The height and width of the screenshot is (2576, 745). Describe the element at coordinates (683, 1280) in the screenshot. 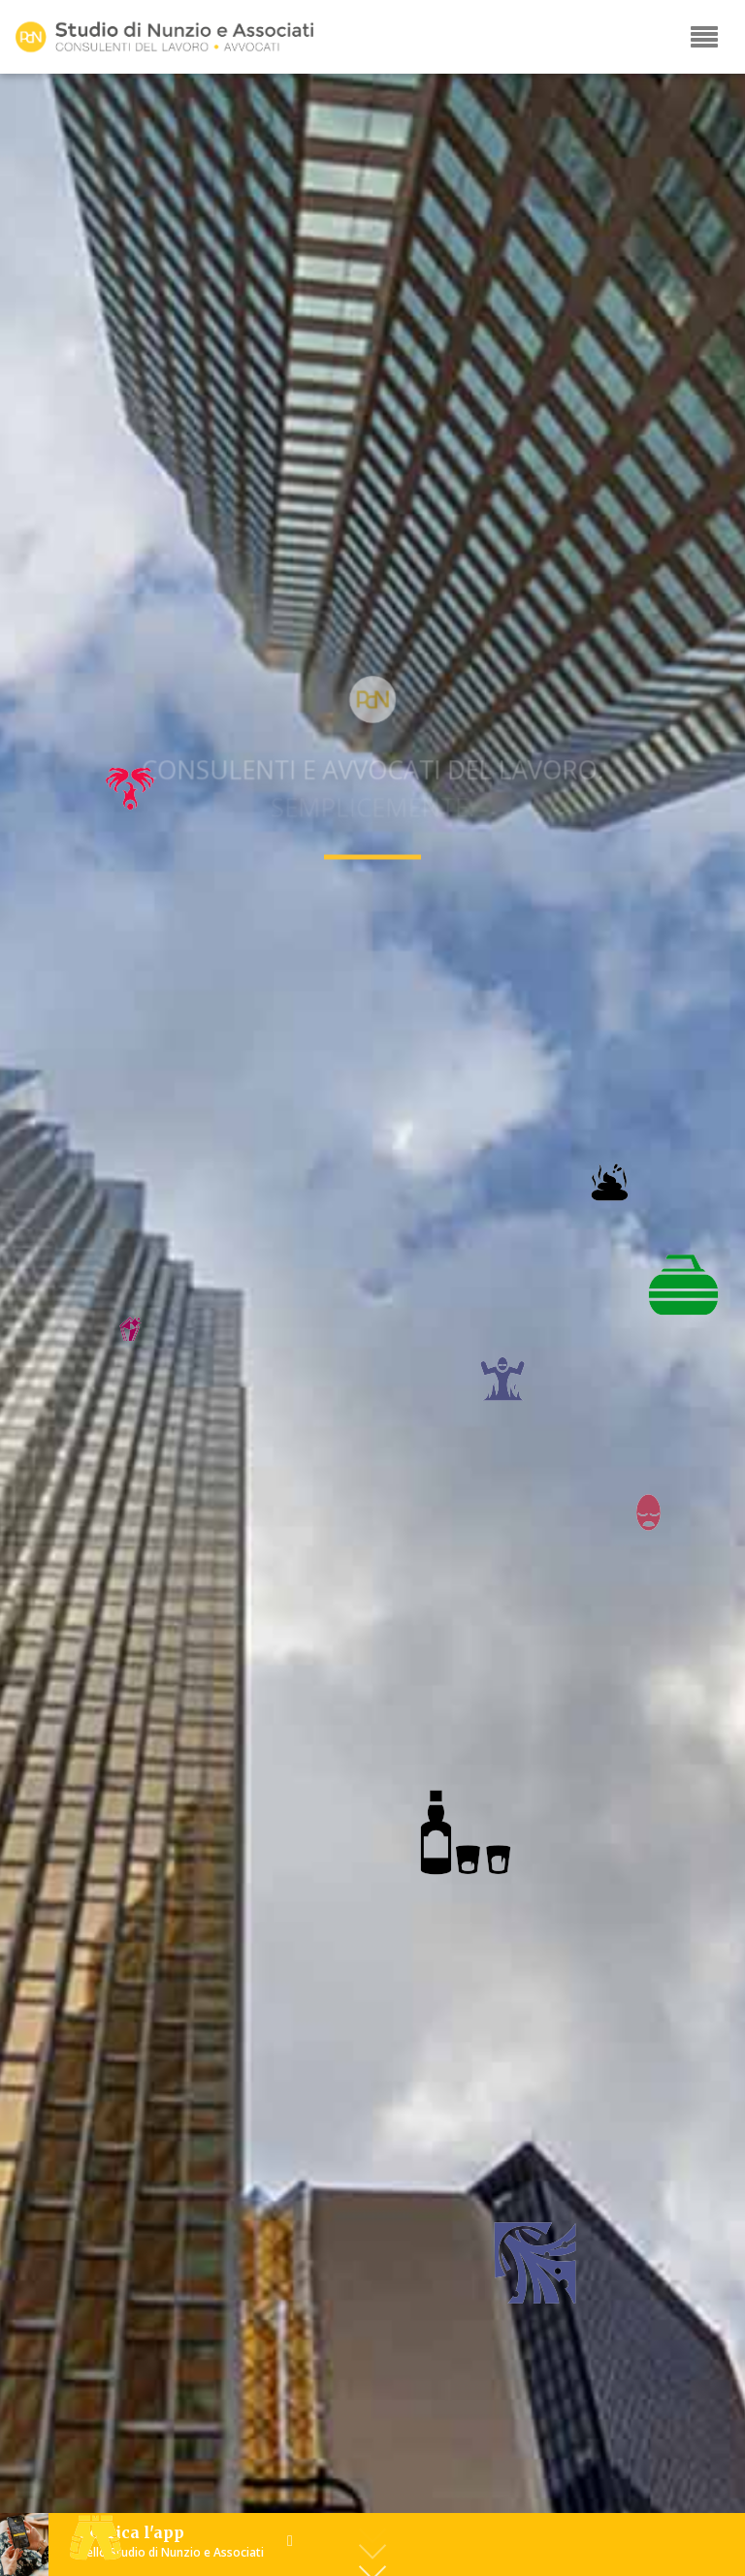

I see `access curling game or sports content` at that location.